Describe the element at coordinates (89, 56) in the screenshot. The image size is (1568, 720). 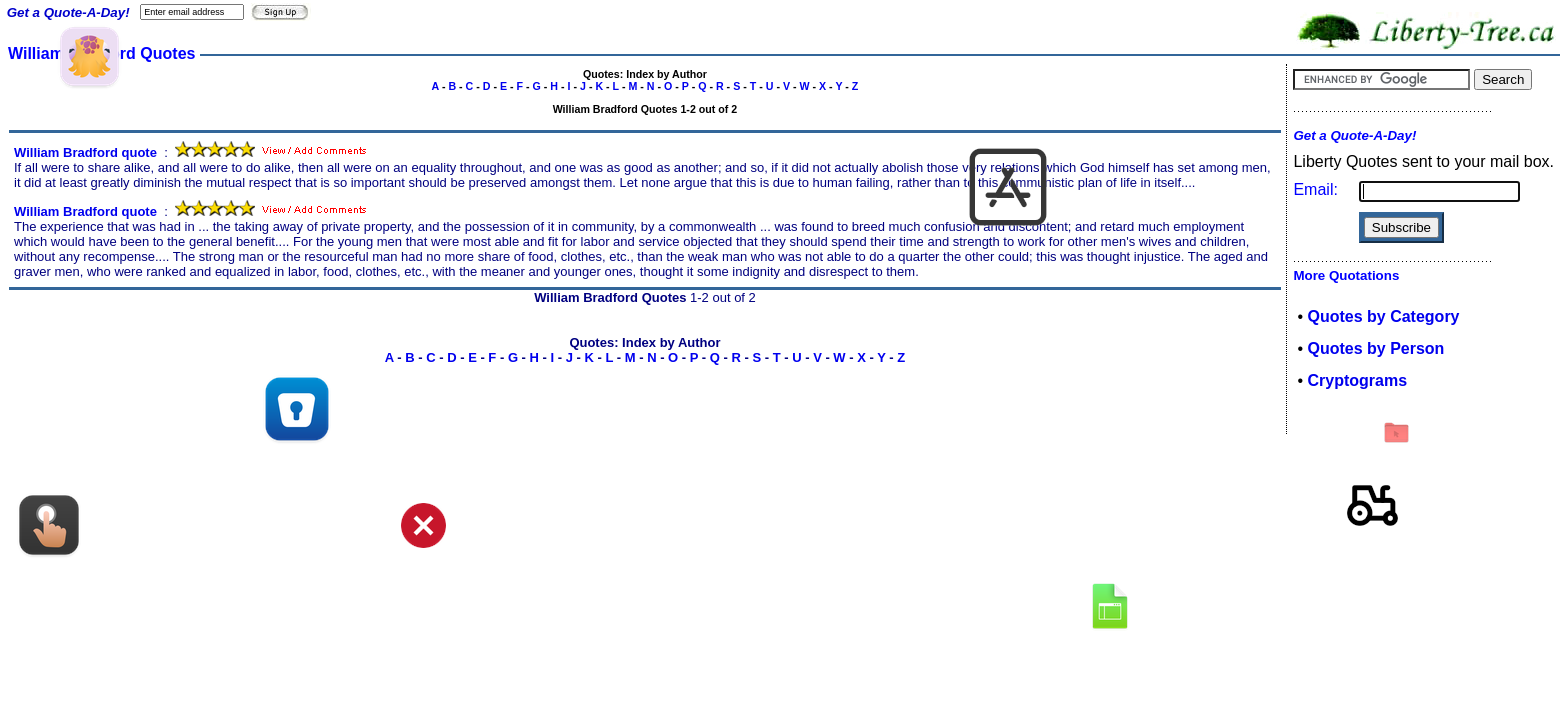
I see `open the cuttlefish icon viewer app` at that location.